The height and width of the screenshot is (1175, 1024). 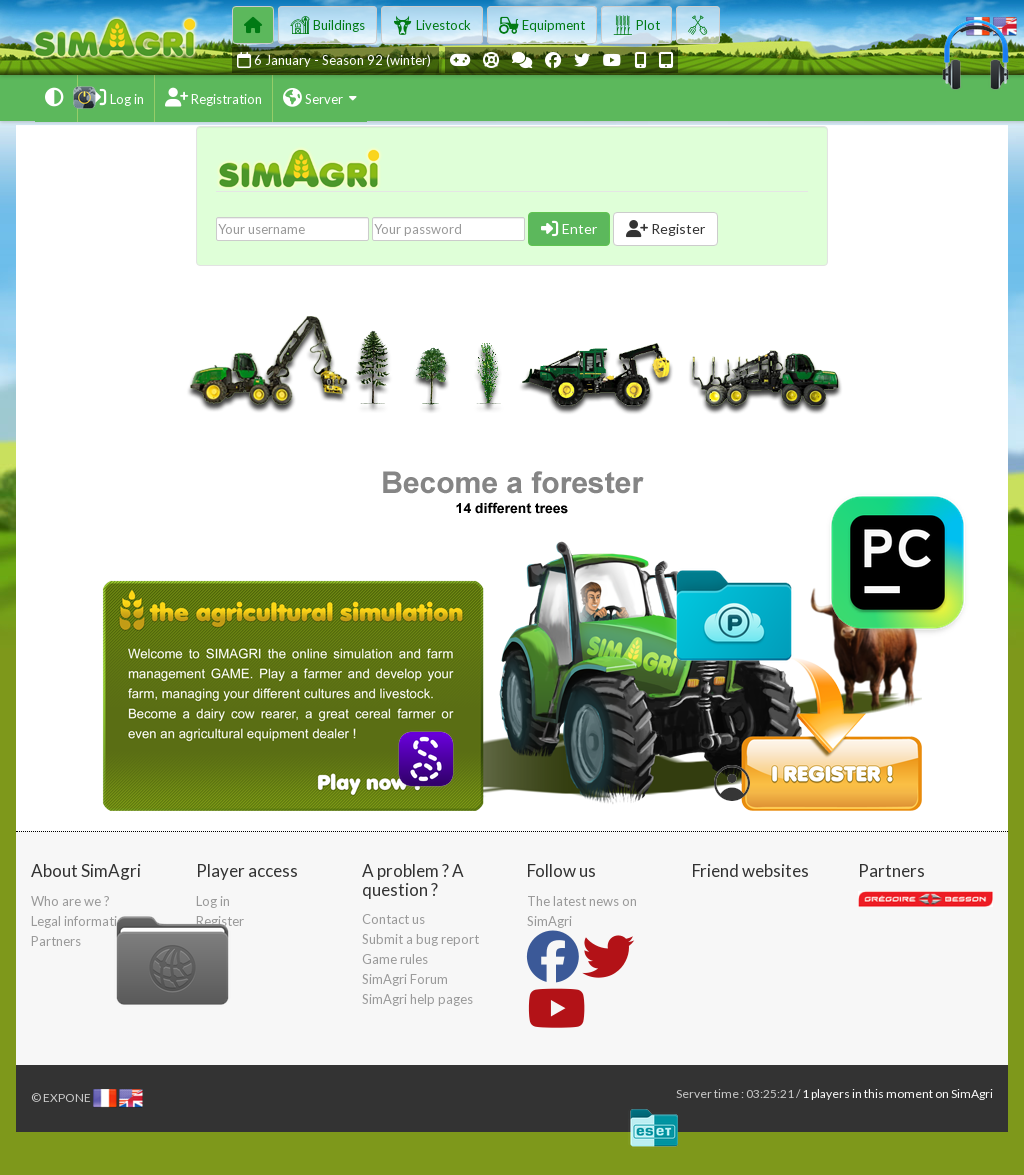 What do you see at coordinates (733, 618) in the screenshot?
I see `open pCloud folder` at bounding box center [733, 618].